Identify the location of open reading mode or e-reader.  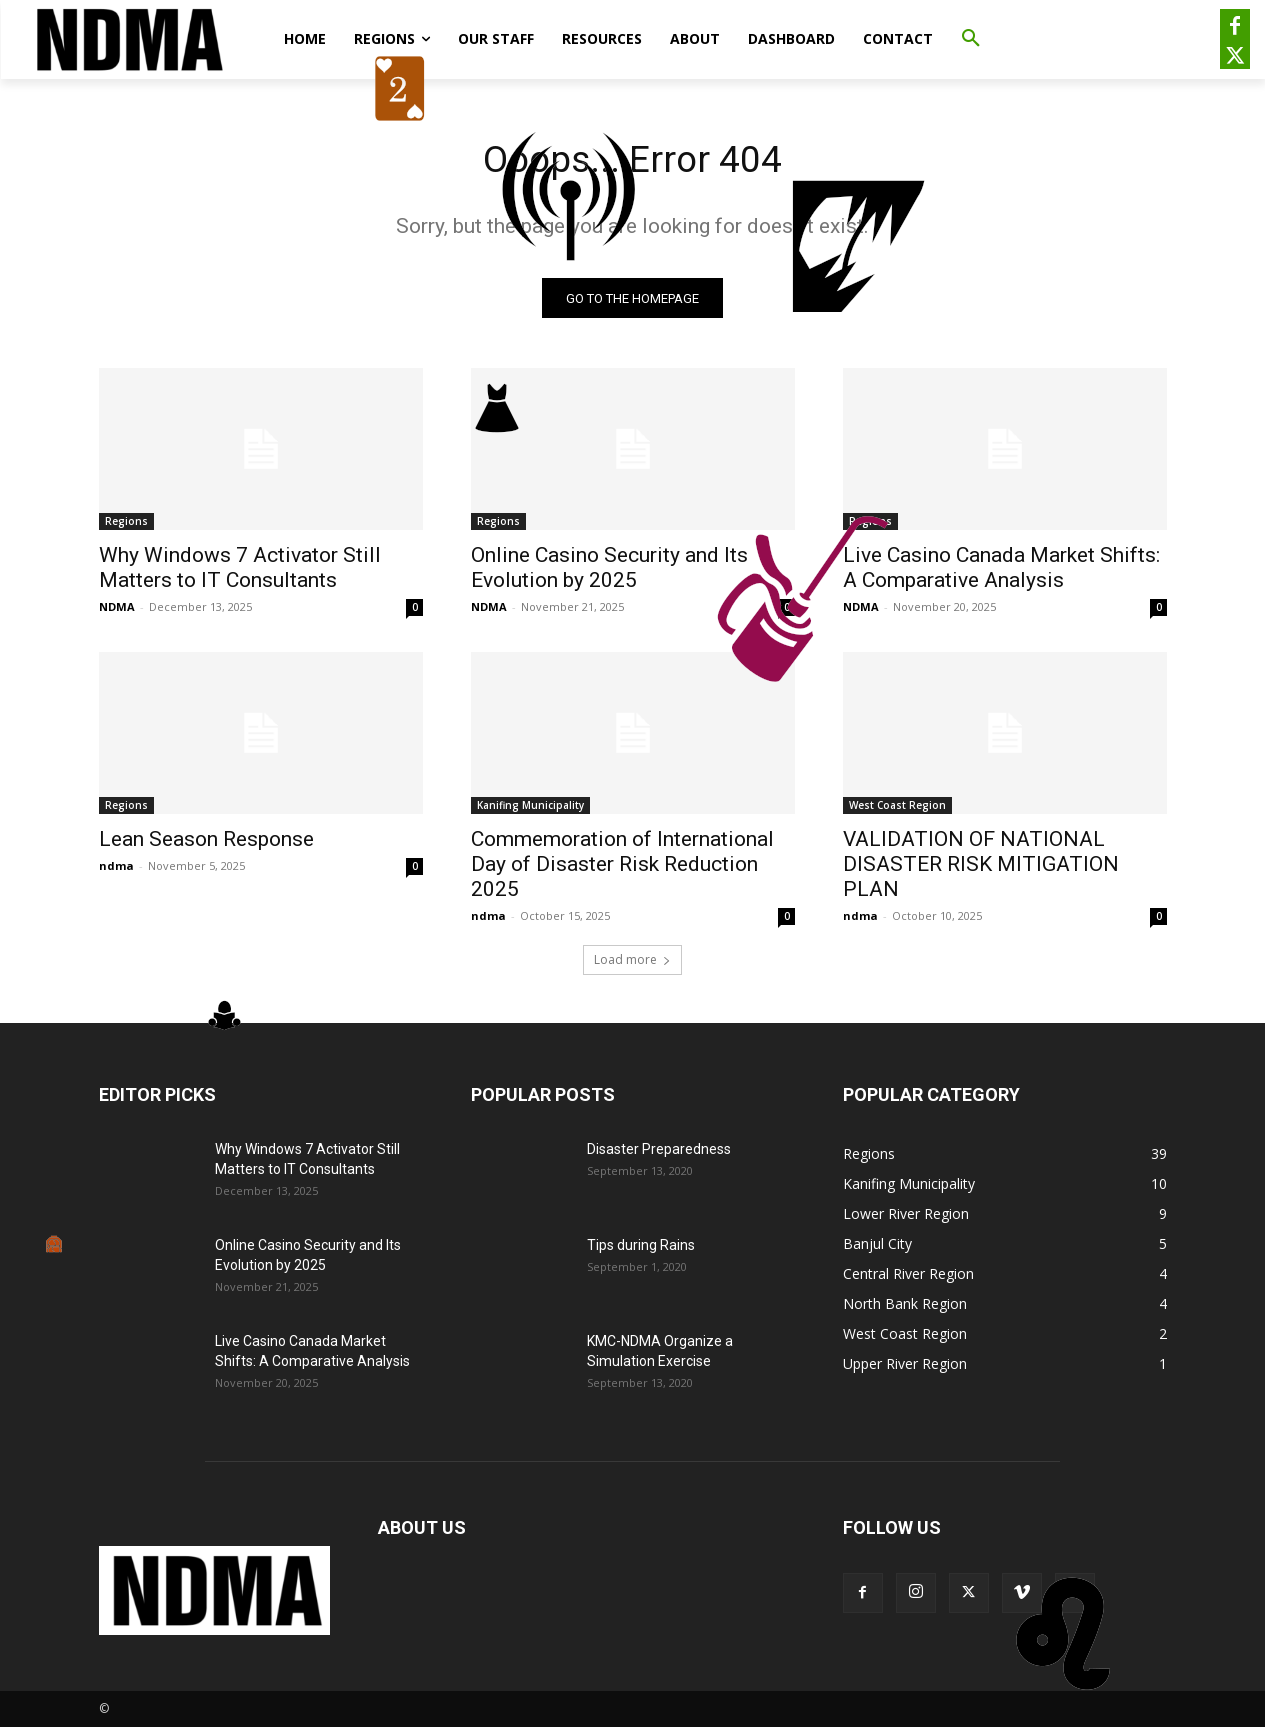
(224, 1015).